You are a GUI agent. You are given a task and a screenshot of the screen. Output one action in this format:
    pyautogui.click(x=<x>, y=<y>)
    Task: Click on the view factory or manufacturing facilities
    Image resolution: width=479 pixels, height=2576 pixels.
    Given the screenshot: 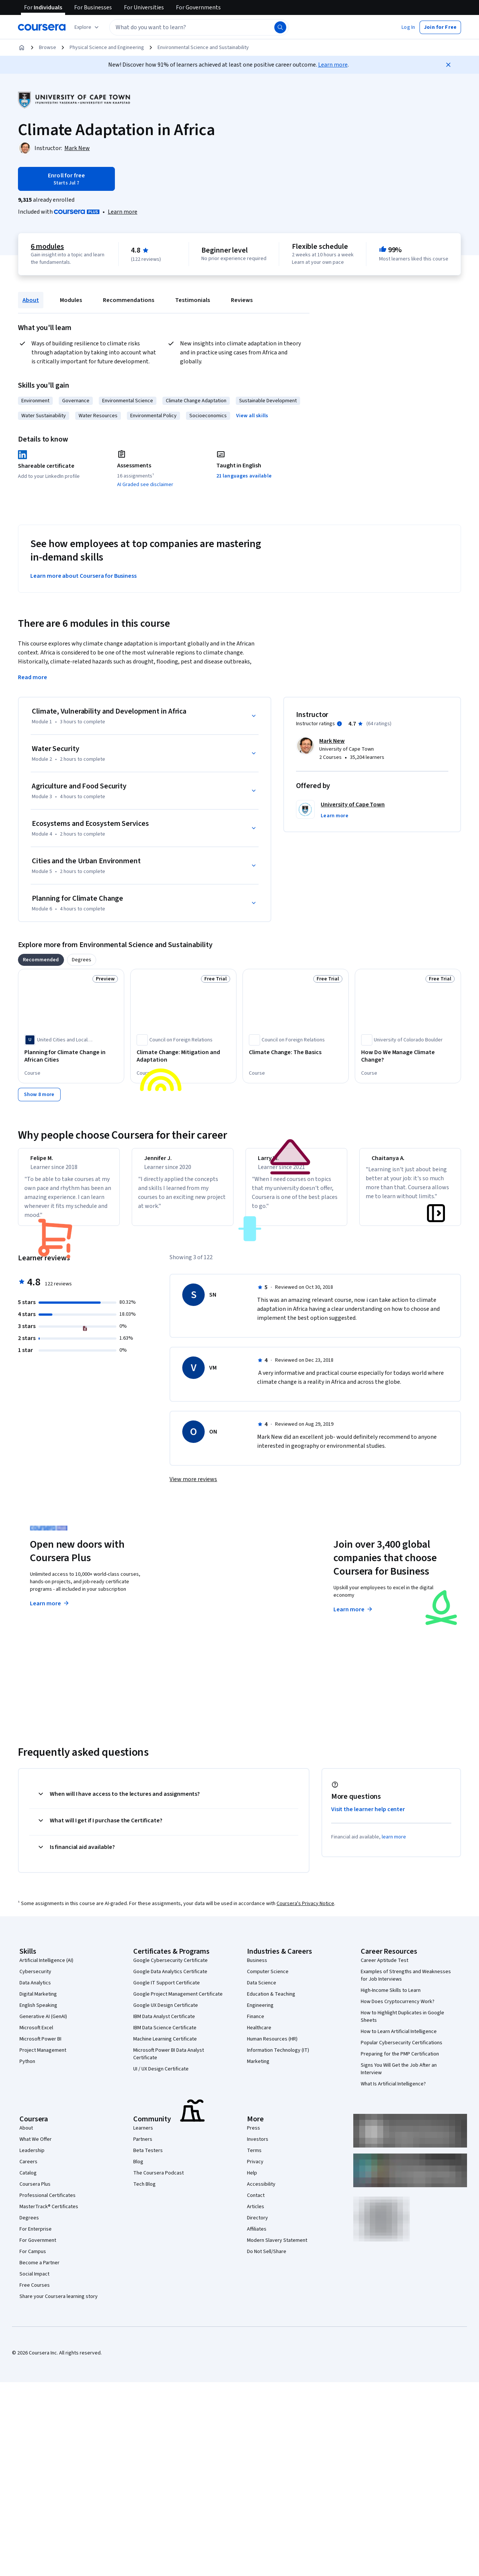 What is the action you would take?
    pyautogui.click(x=192, y=2110)
    